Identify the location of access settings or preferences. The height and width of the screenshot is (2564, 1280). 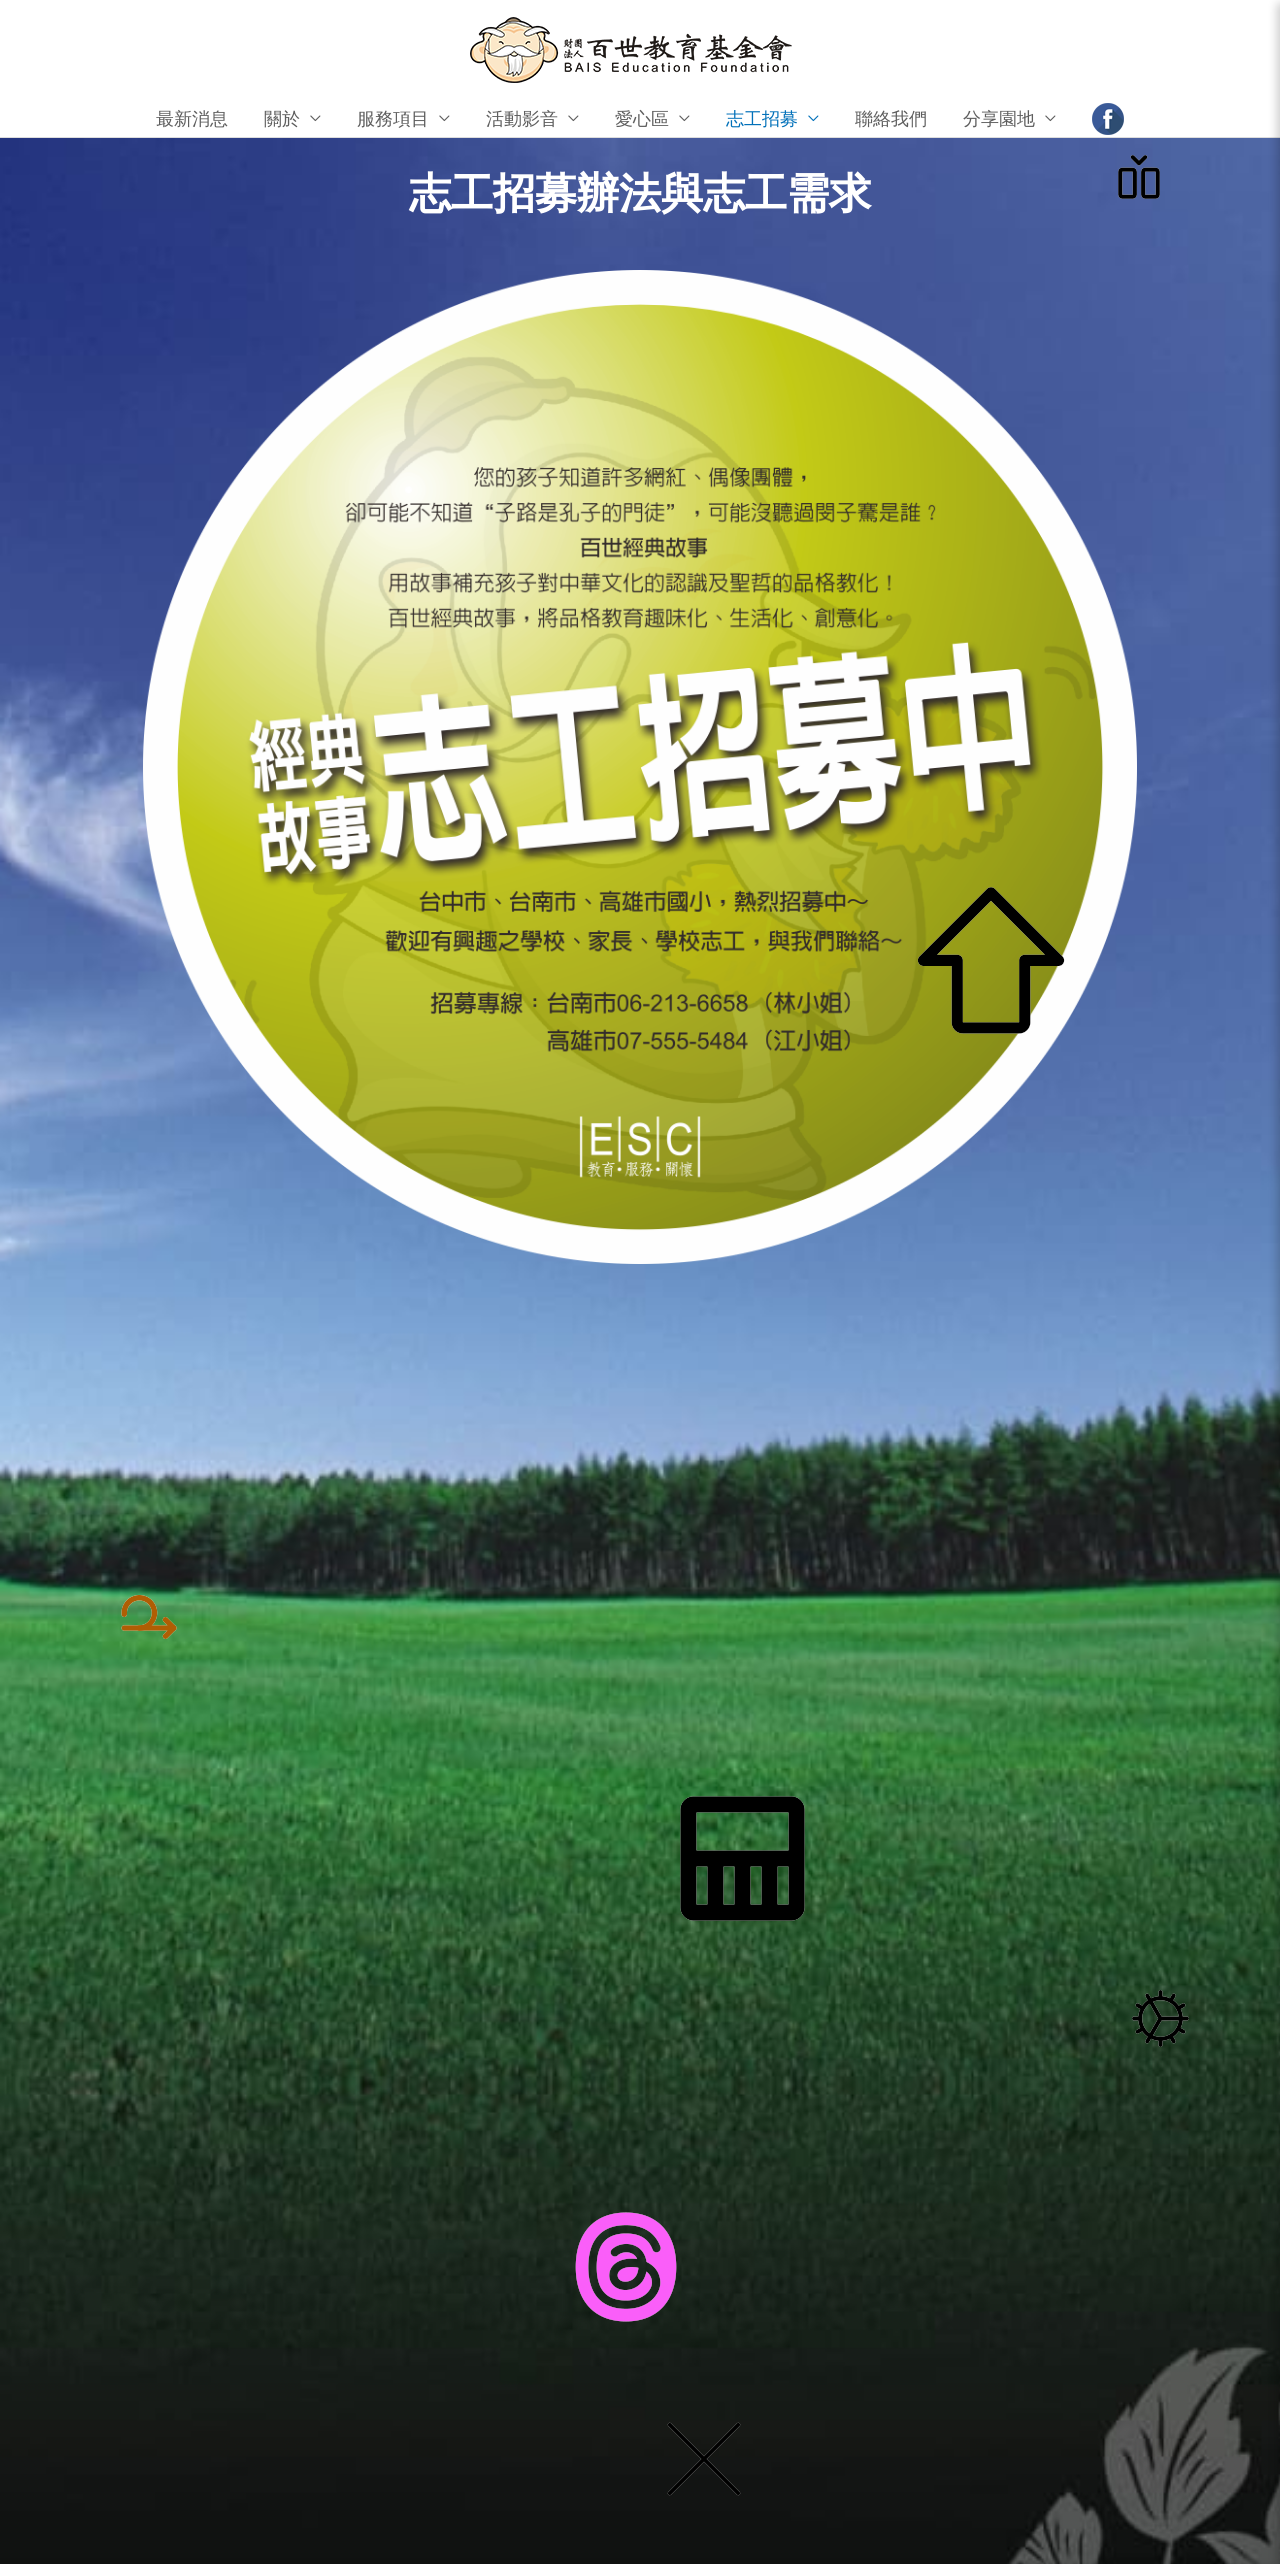
(1160, 2018).